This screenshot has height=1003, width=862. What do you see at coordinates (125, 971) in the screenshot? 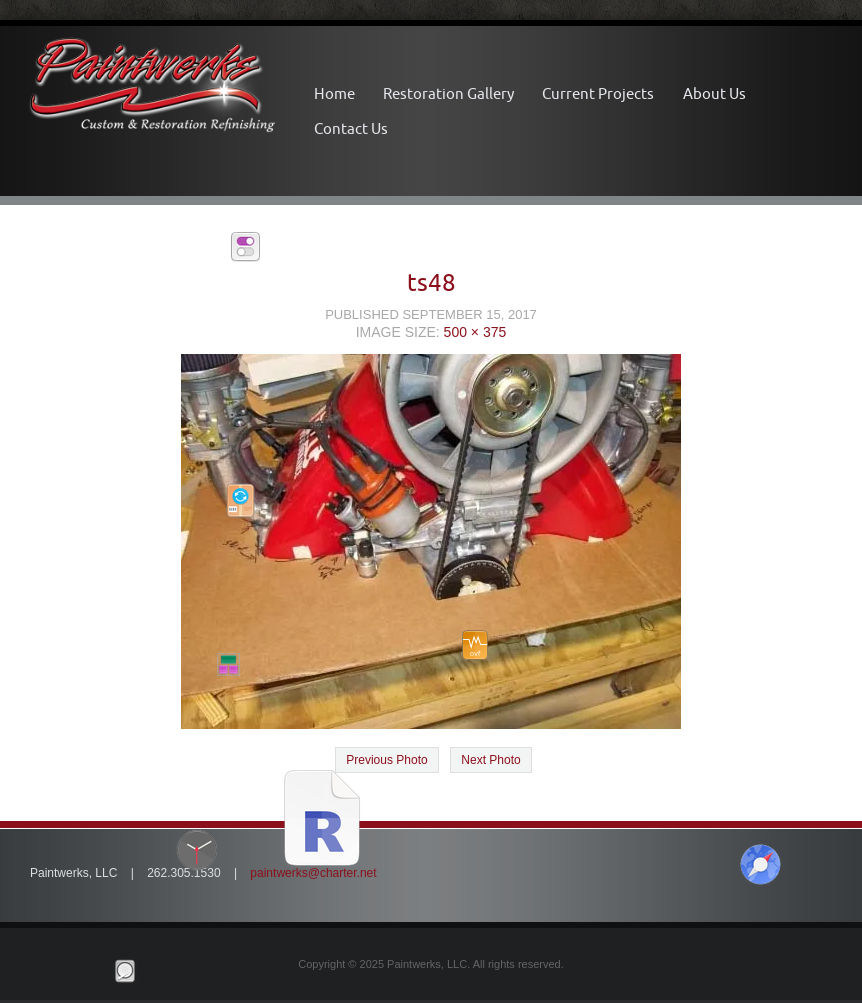
I see `open disk management utility` at bounding box center [125, 971].